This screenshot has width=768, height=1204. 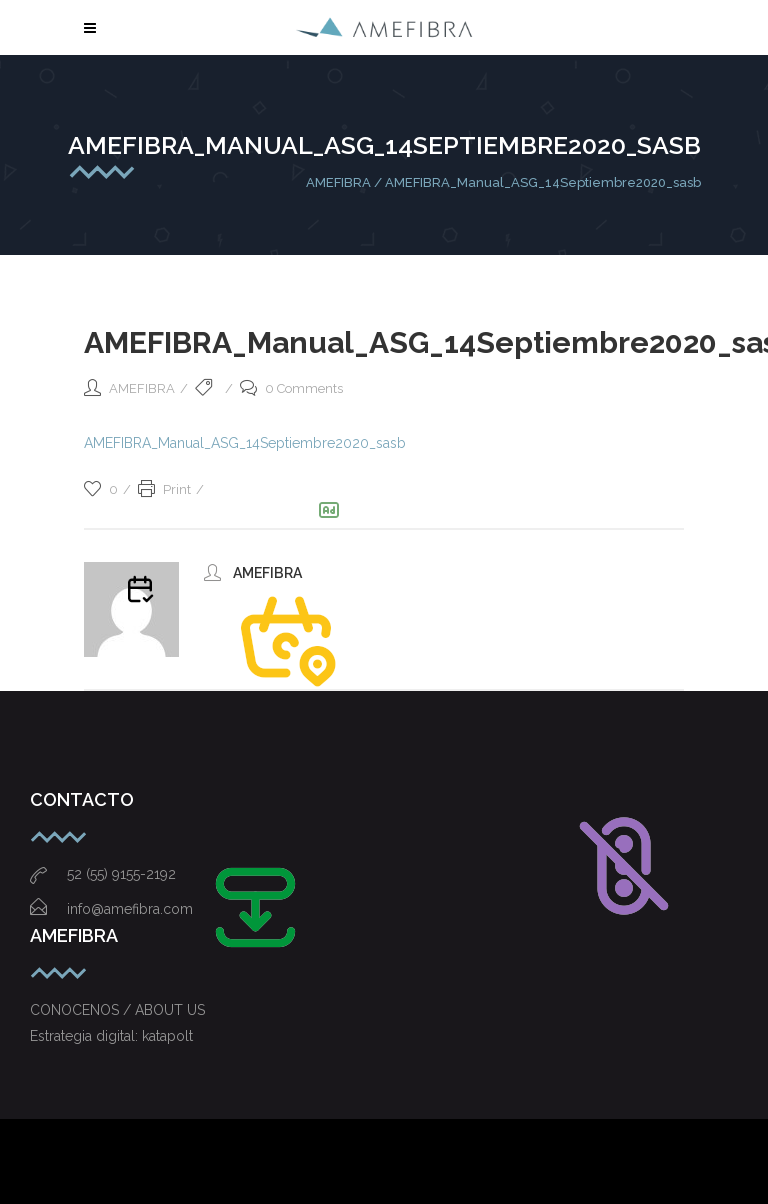 I want to click on confirm or complete a scheduled event, so click(x=140, y=589).